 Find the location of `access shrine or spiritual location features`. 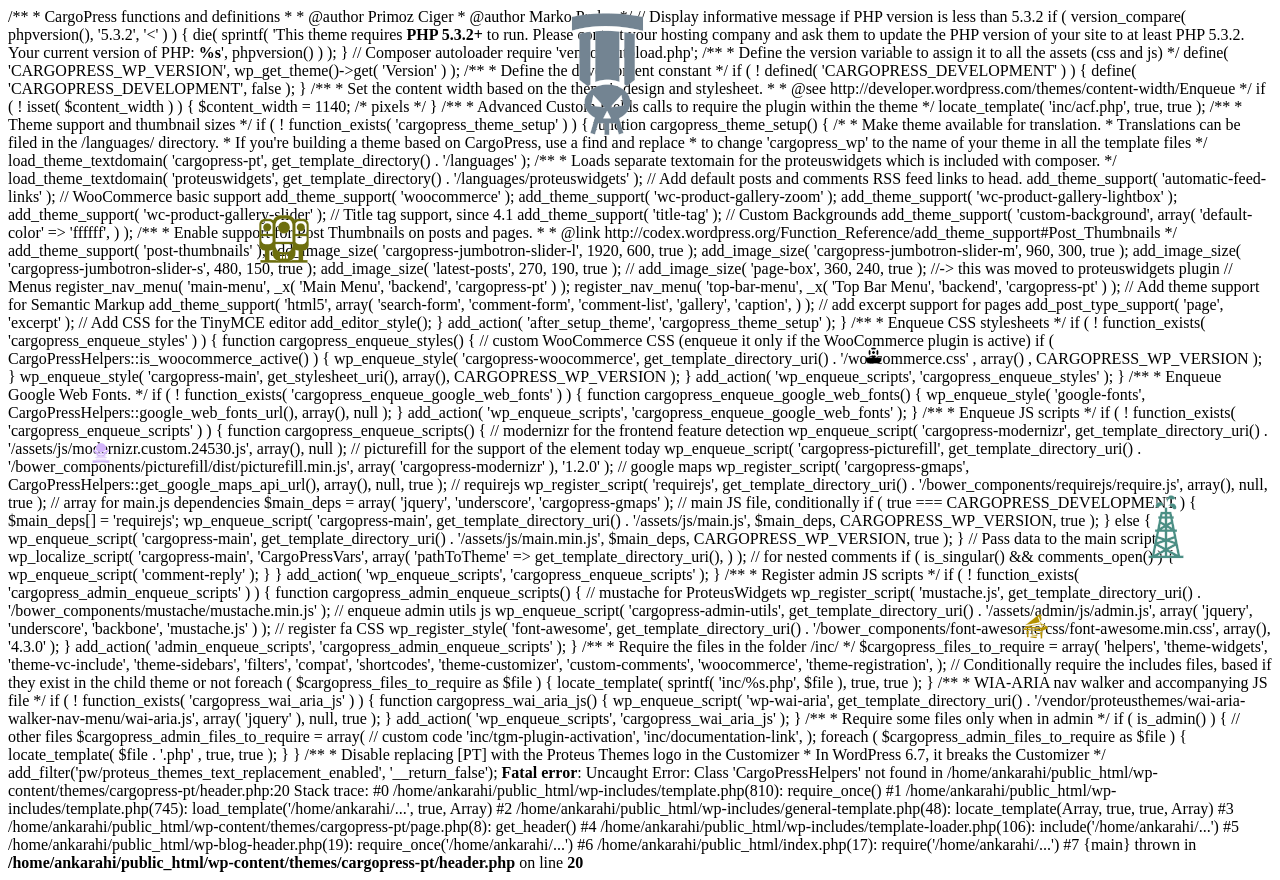

access shrine or spiritual location features is located at coordinates (101, 453).